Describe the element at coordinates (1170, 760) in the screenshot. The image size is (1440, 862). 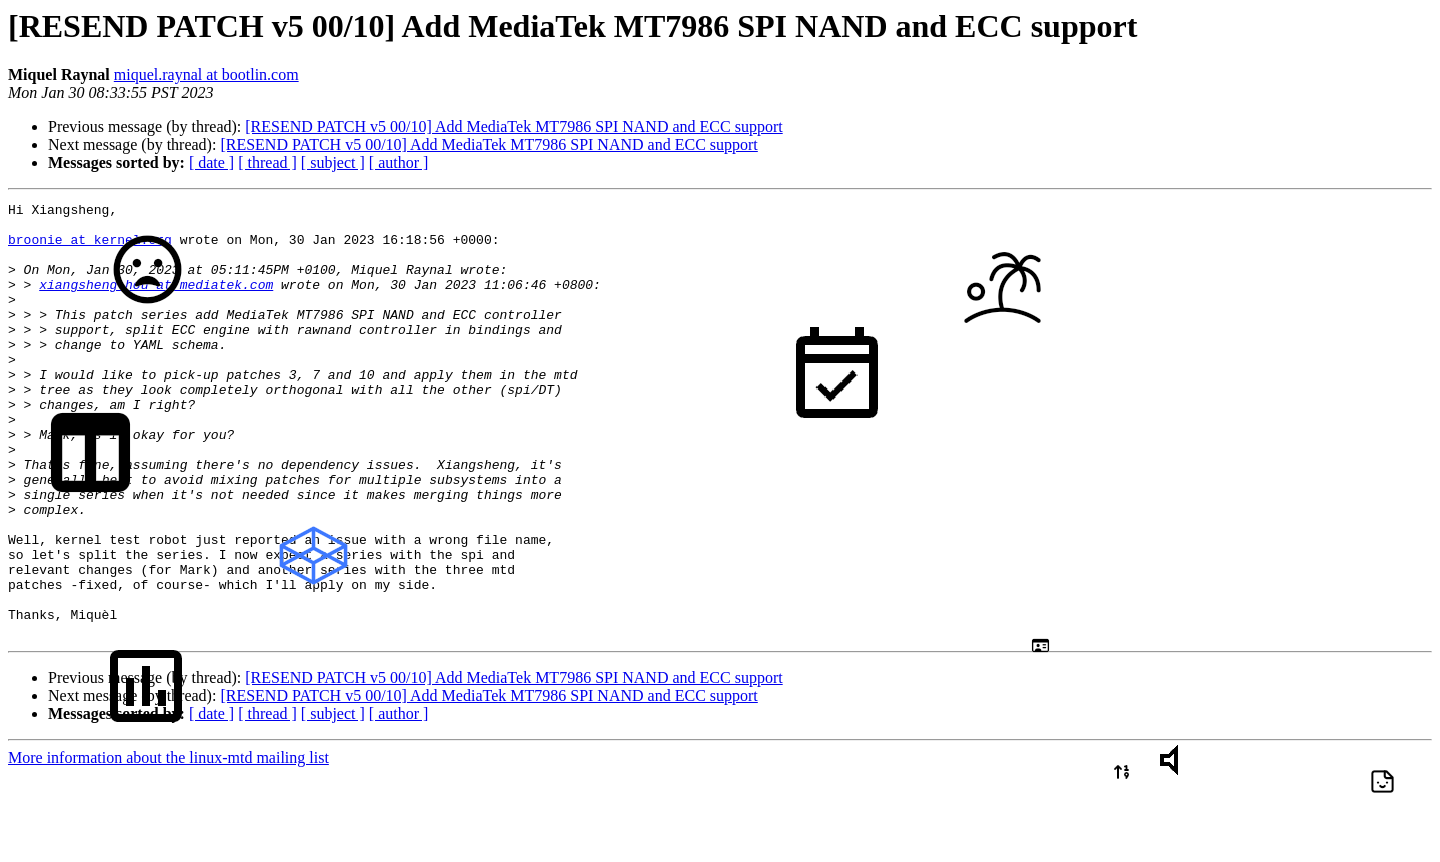
I see `mute audio or sound output` at that location.